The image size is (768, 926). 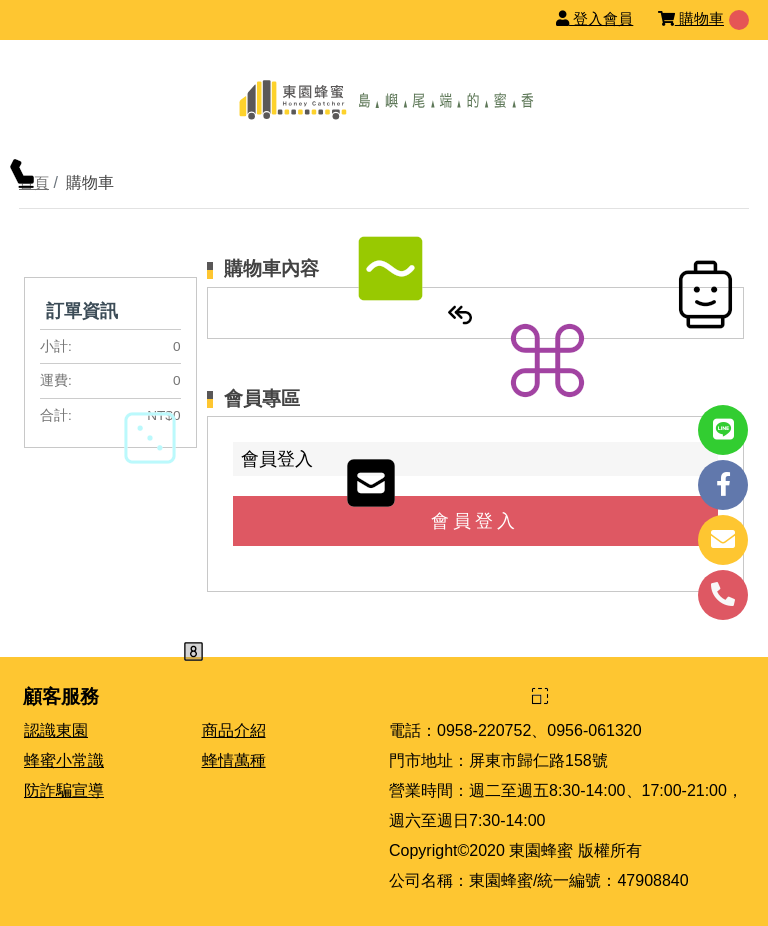 I want to click on select or input the number eight, so click(x=193, y=651).